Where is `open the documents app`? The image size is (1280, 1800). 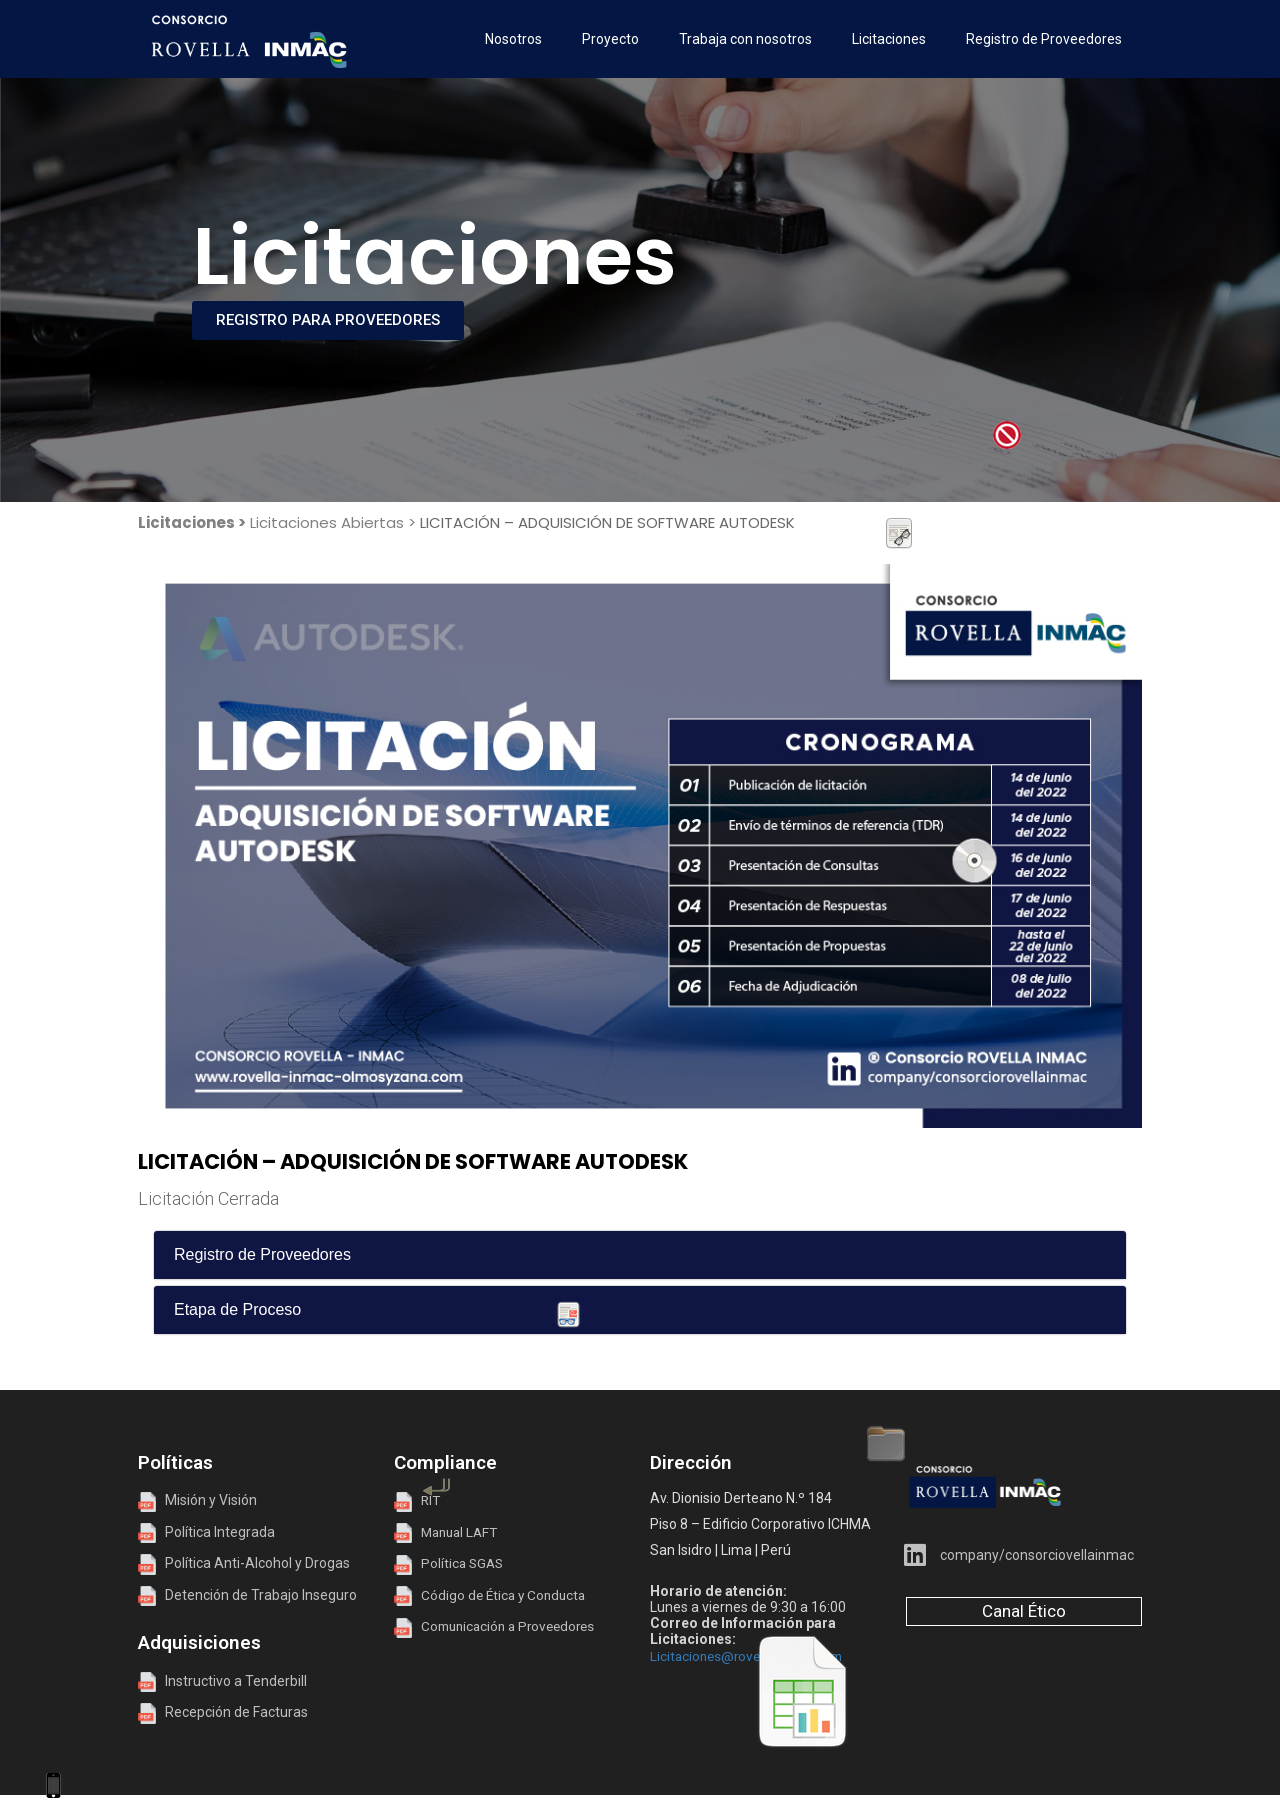 open the documents app is located at coordinates (899, 533).